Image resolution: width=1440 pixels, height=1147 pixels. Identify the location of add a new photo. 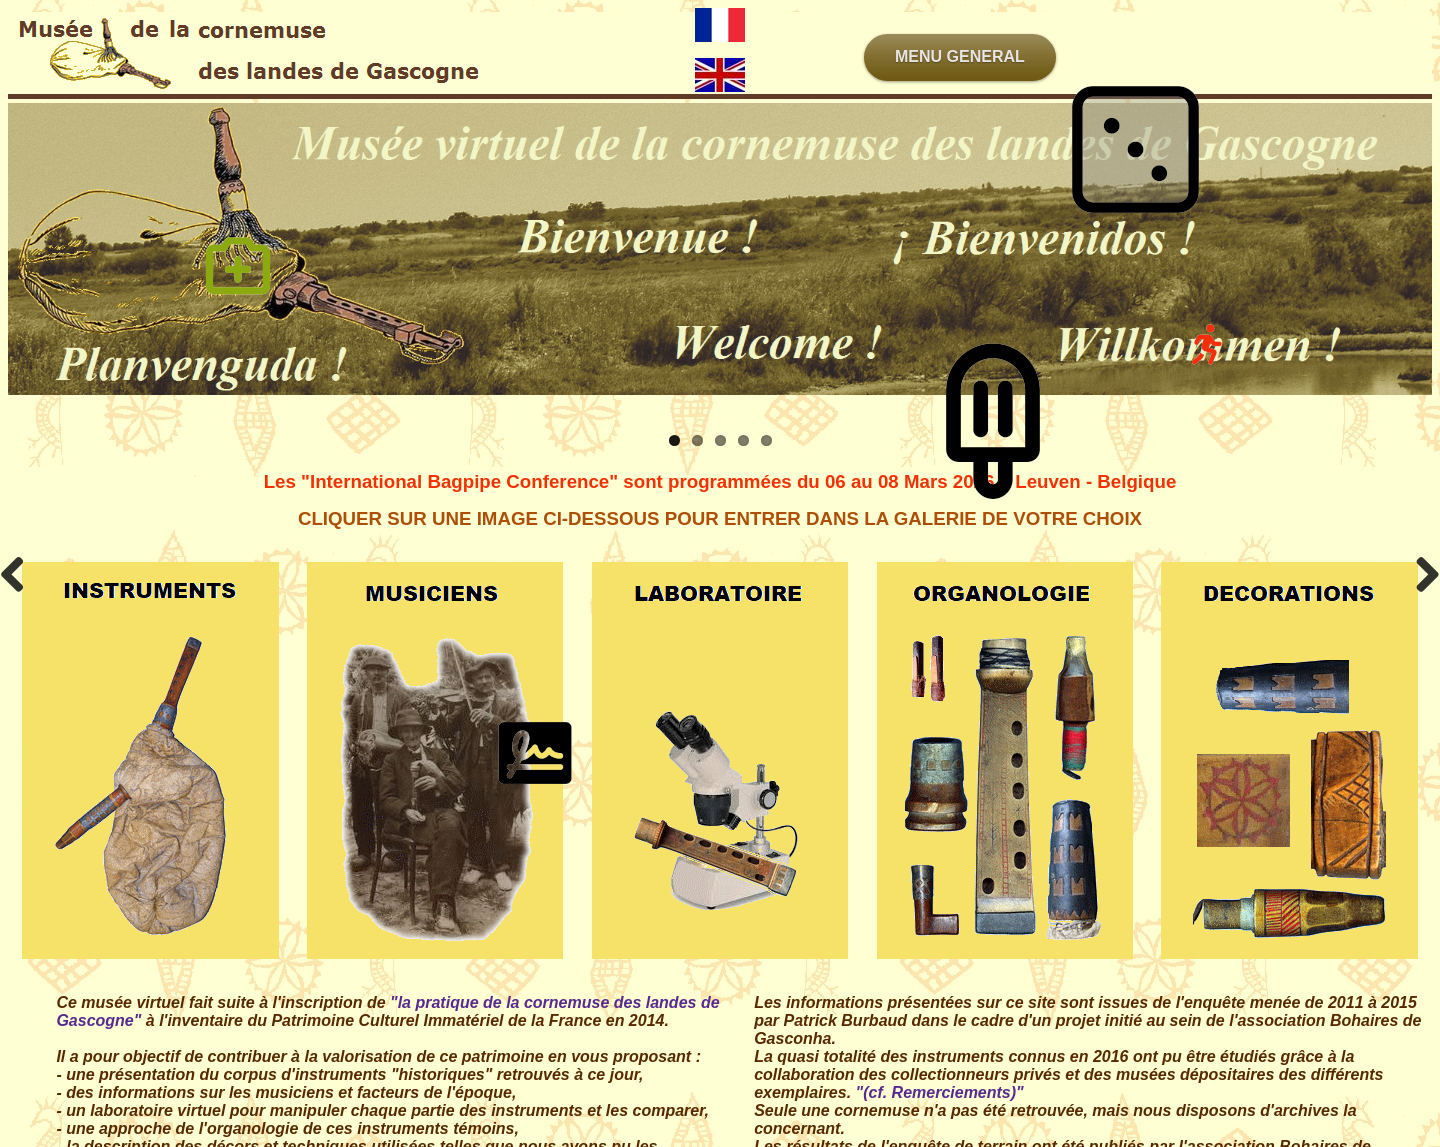
(238, 267).